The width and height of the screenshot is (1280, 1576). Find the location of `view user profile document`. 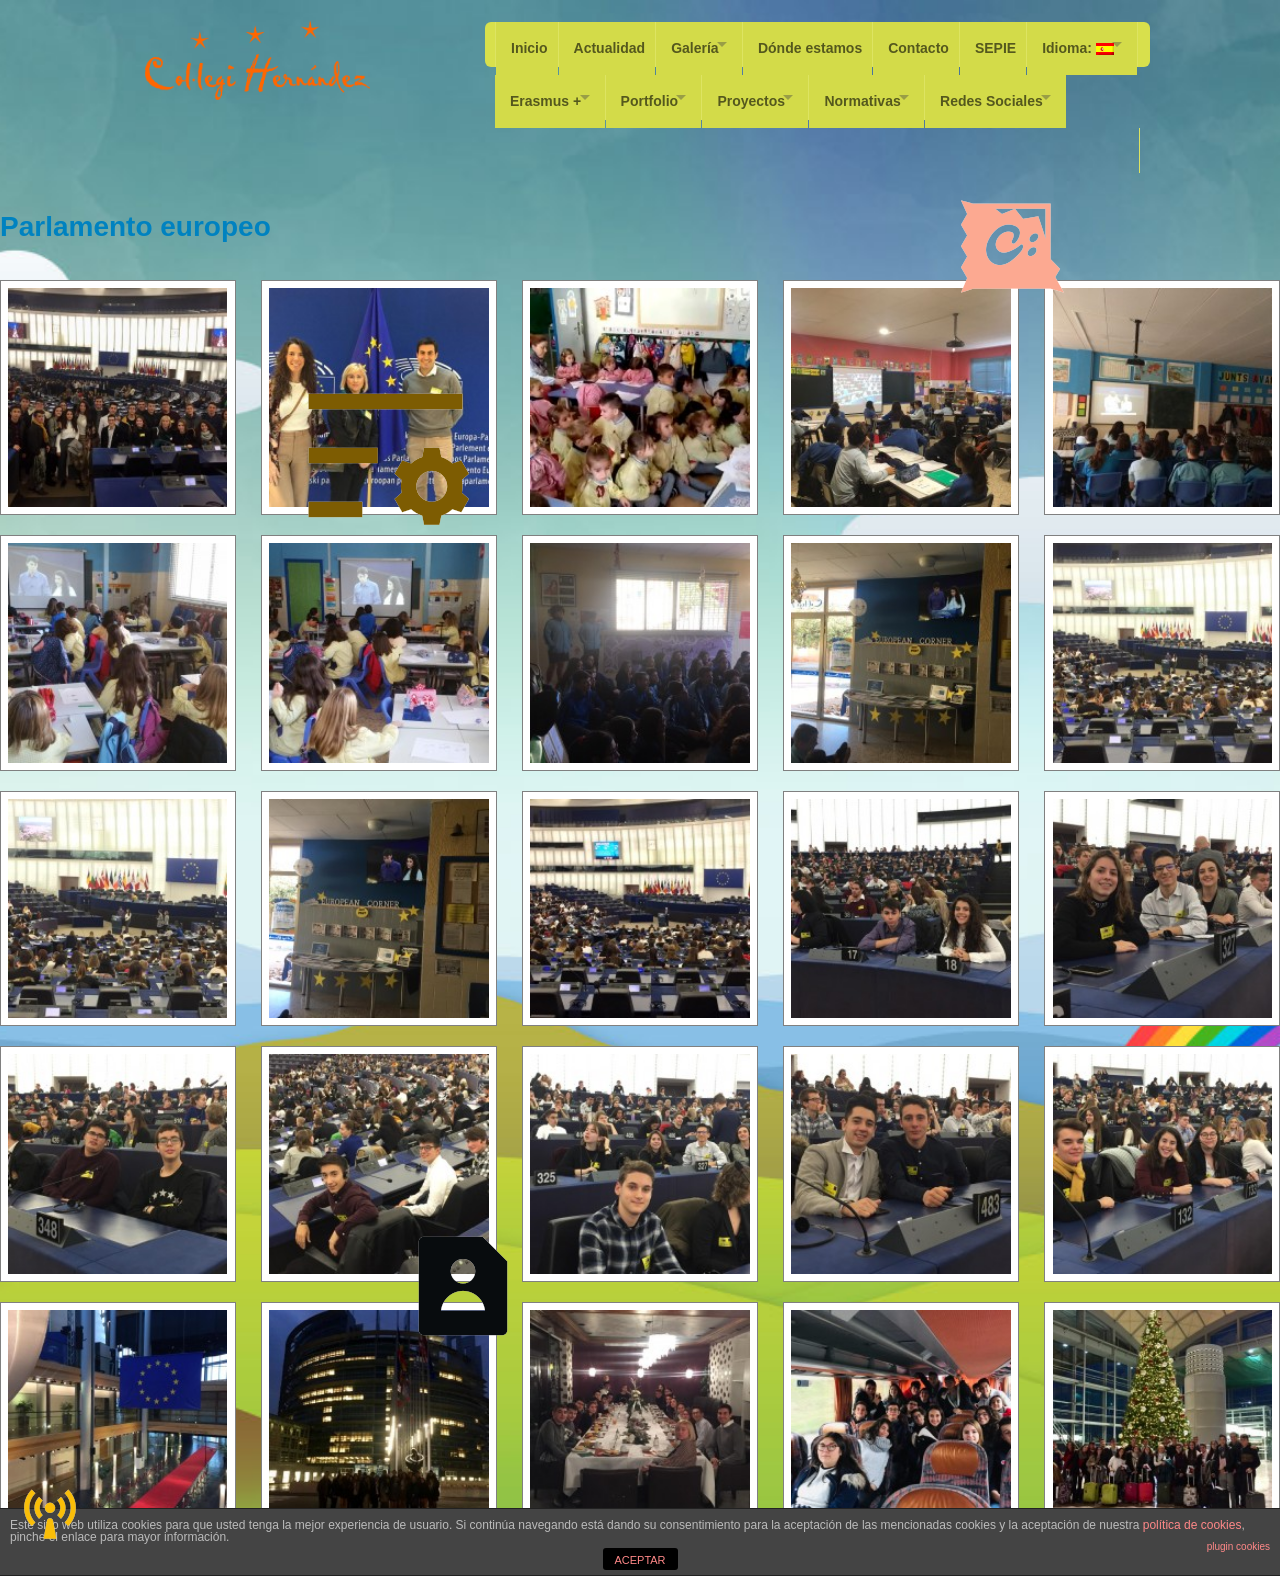

view user profile document is located at coordinates (463, 1286).